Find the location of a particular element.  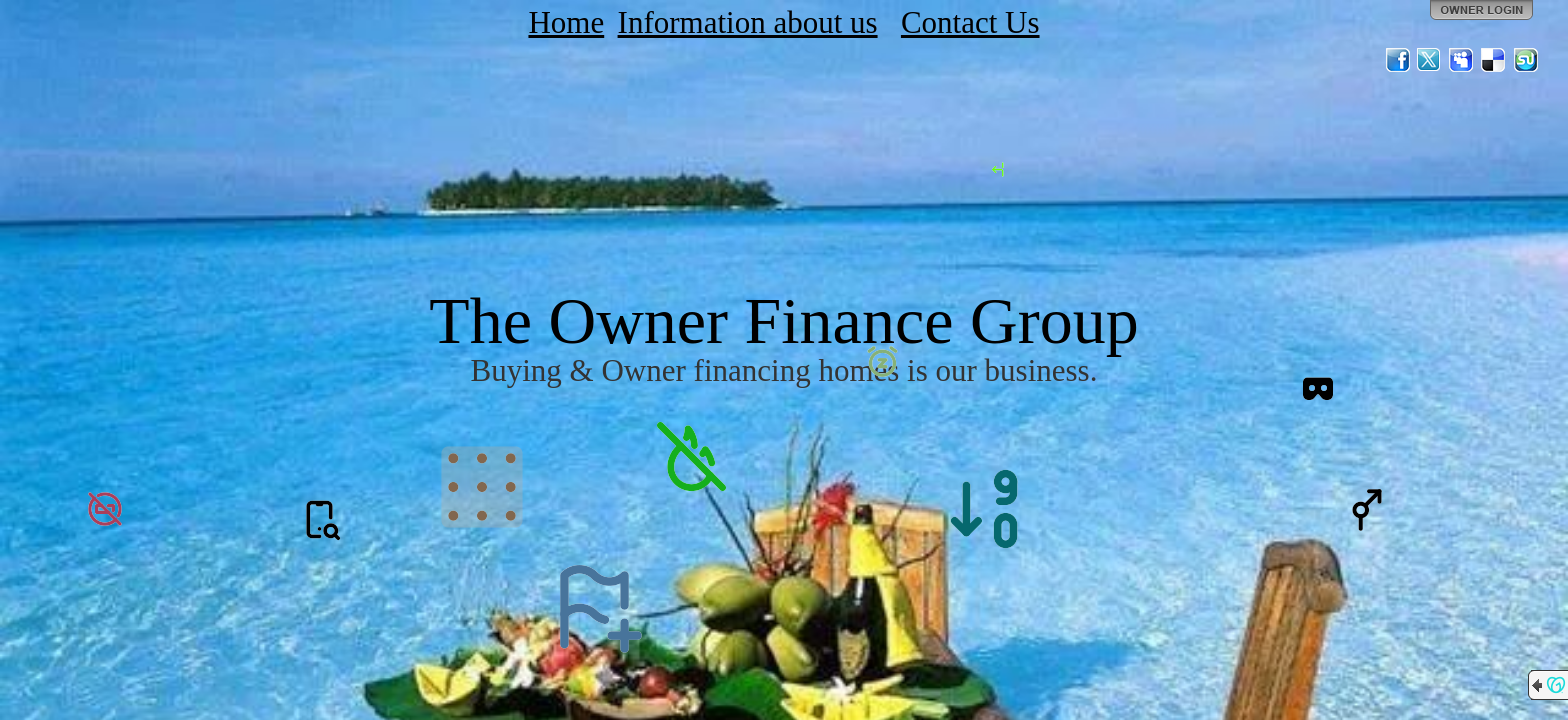

sort numbers in descending order is located at coordinates (986, 509).